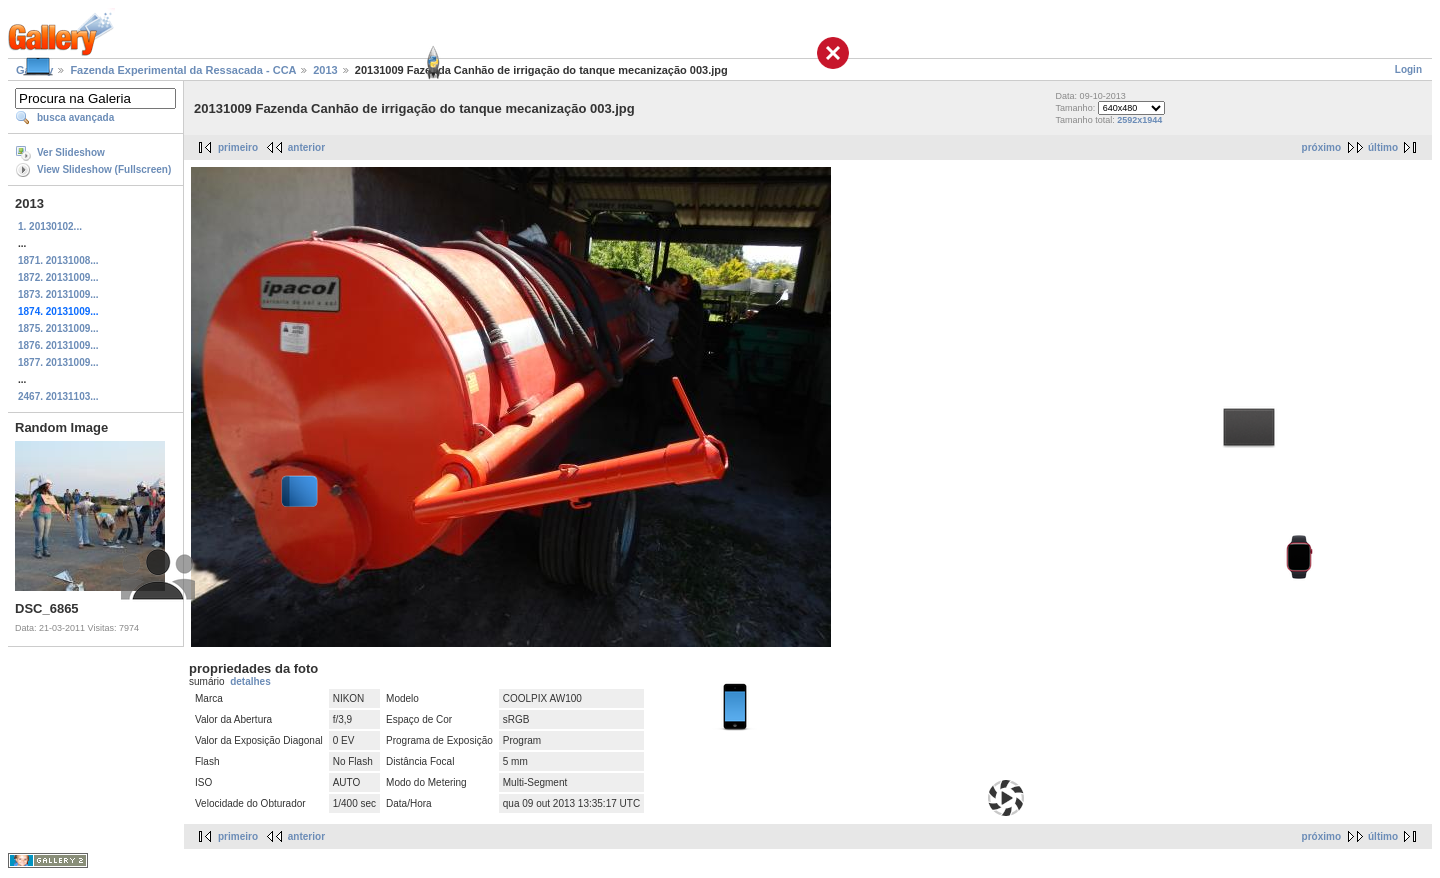 This screenshot has height=878, width=1440. I want to click on launch python interpreter application, so click(433, 62).